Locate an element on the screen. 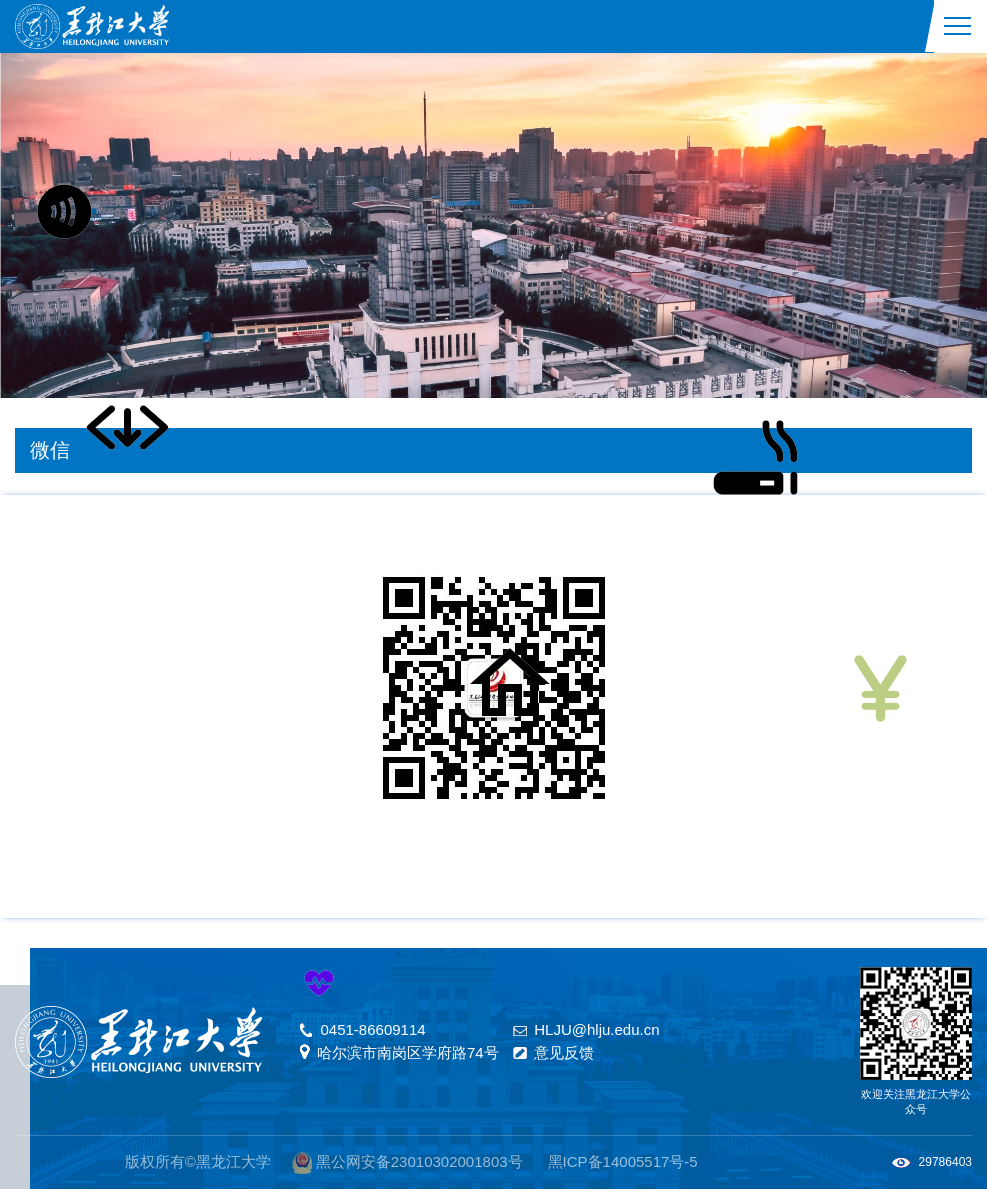 The image size is (987, 1189). tap to pay with contactless payment is located at coordinates (64, 211).